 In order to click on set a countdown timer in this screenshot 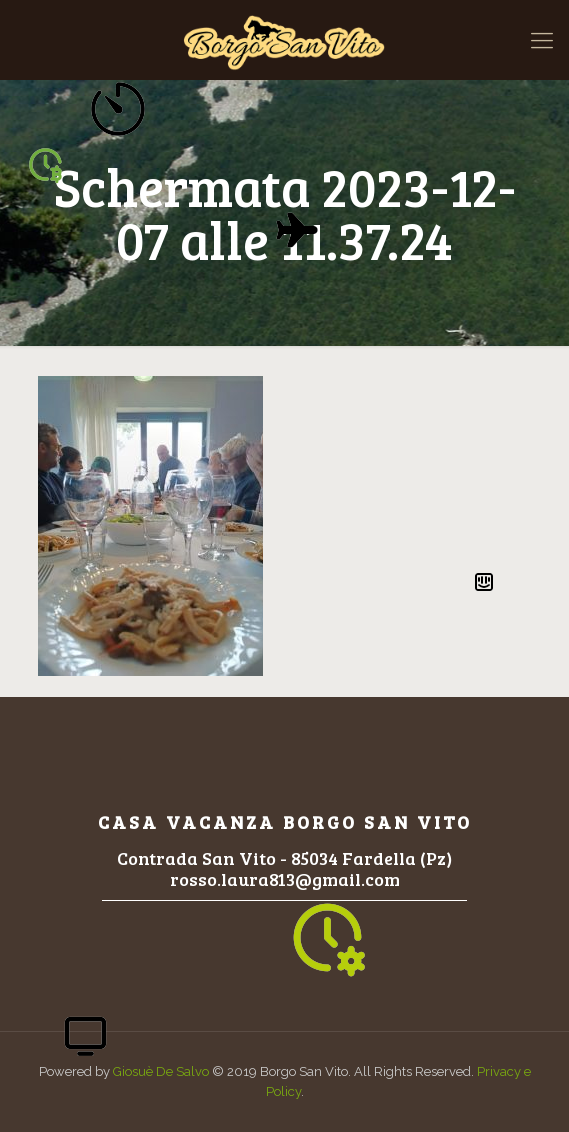, I will do `click(118, 109)`.